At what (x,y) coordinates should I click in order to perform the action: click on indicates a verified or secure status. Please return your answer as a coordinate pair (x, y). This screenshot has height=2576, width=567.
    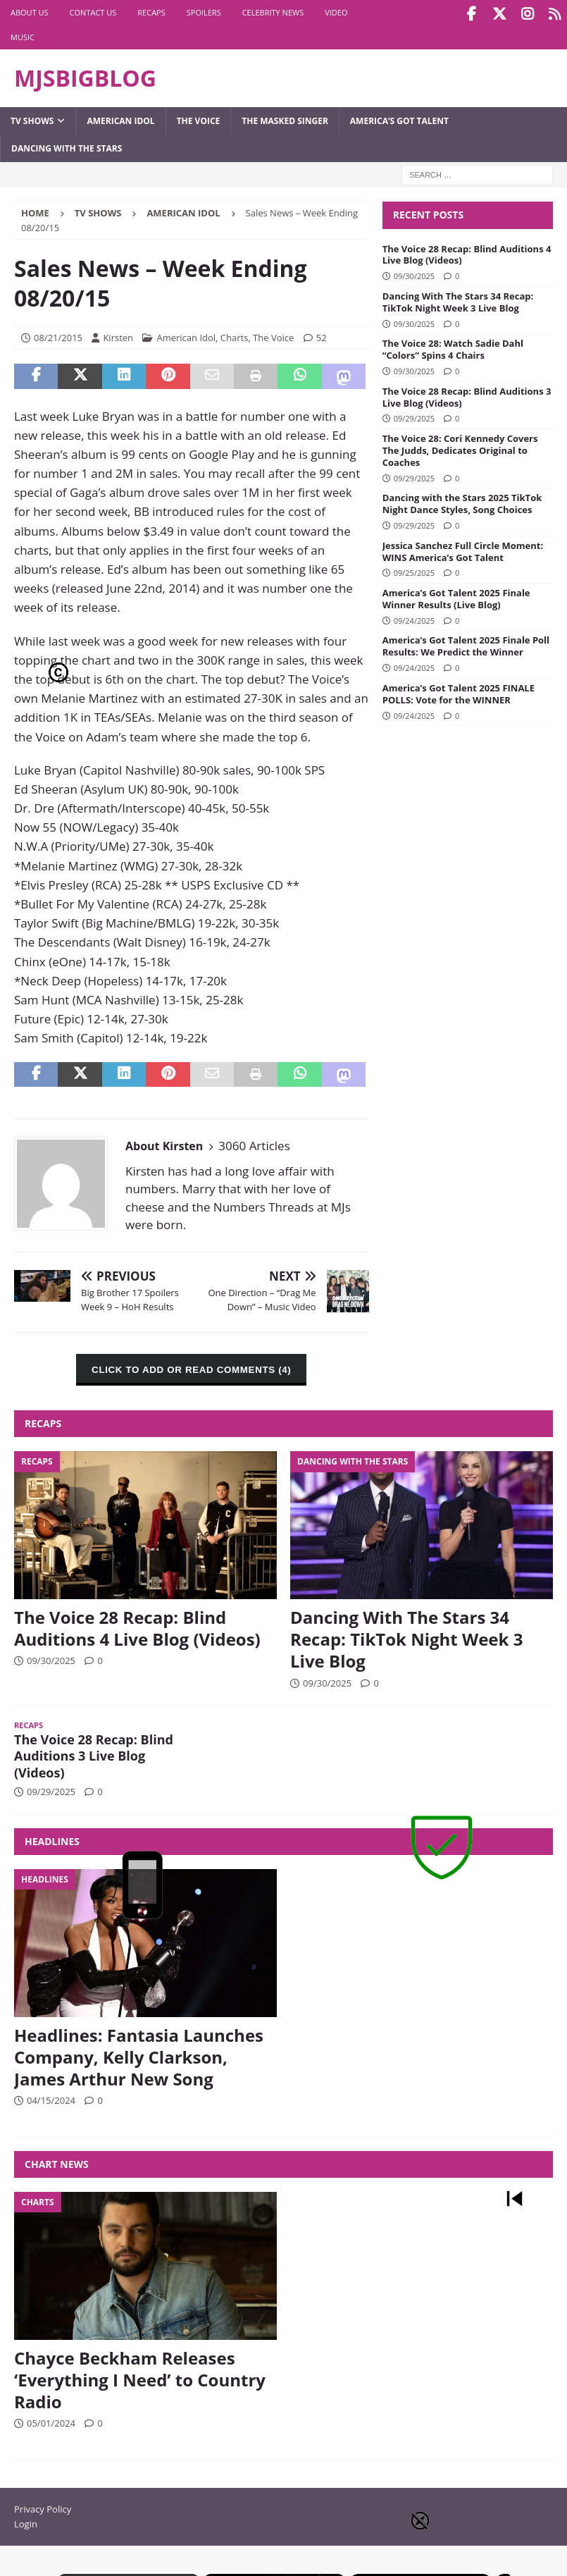
    Looking at the image, I should click on (442, 1844).